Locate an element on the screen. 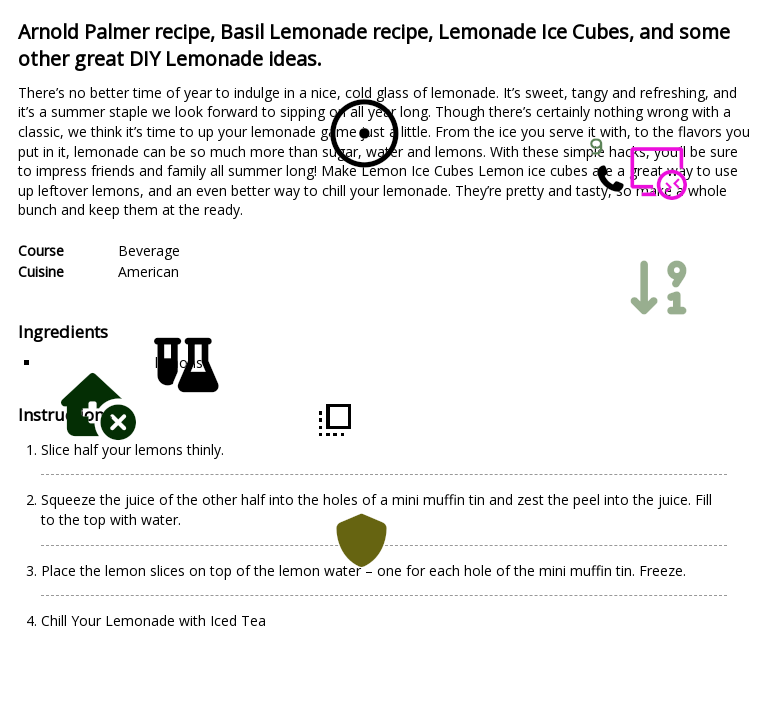 Image resolution: width=768 pixels, height=720 pixels. indicates security or protection status is located at coordinates (361, 540).